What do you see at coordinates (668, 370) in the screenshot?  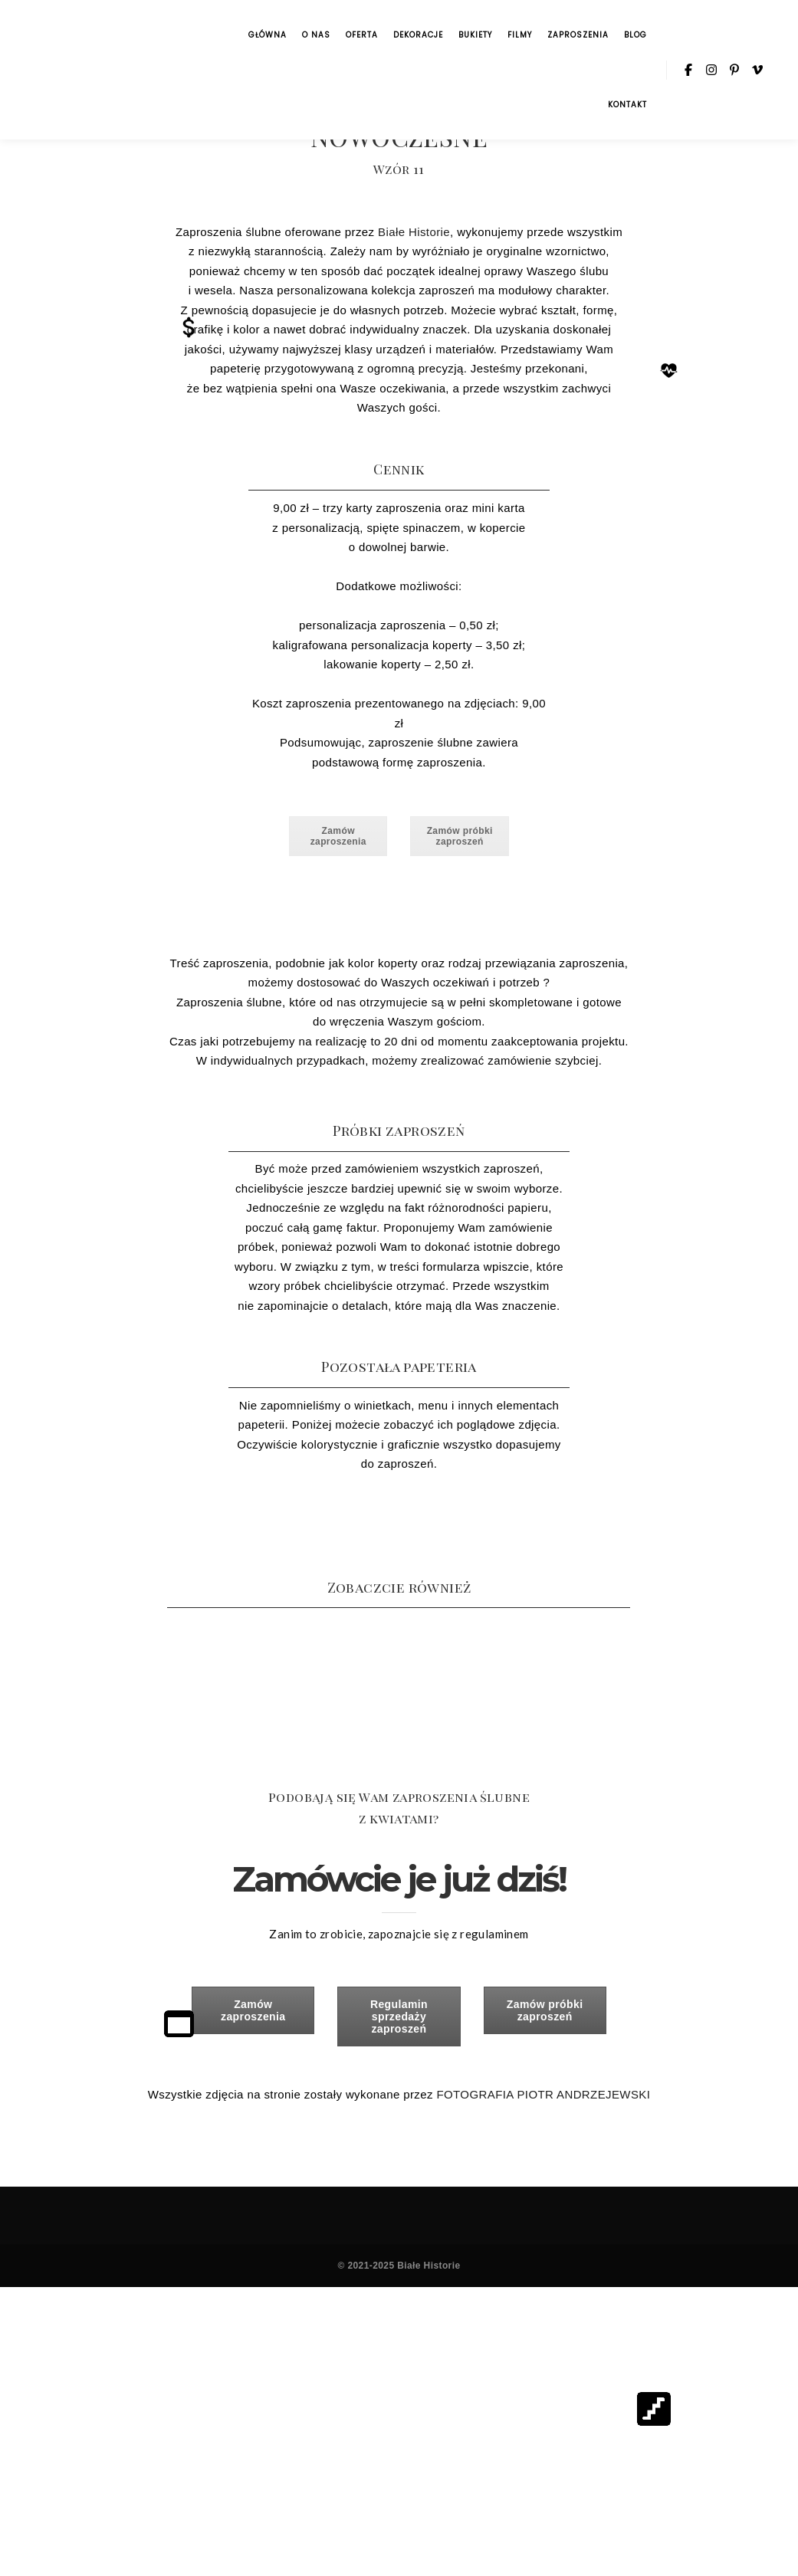 I see `view fitness or health tracking data` at bounding box center [668, 370].